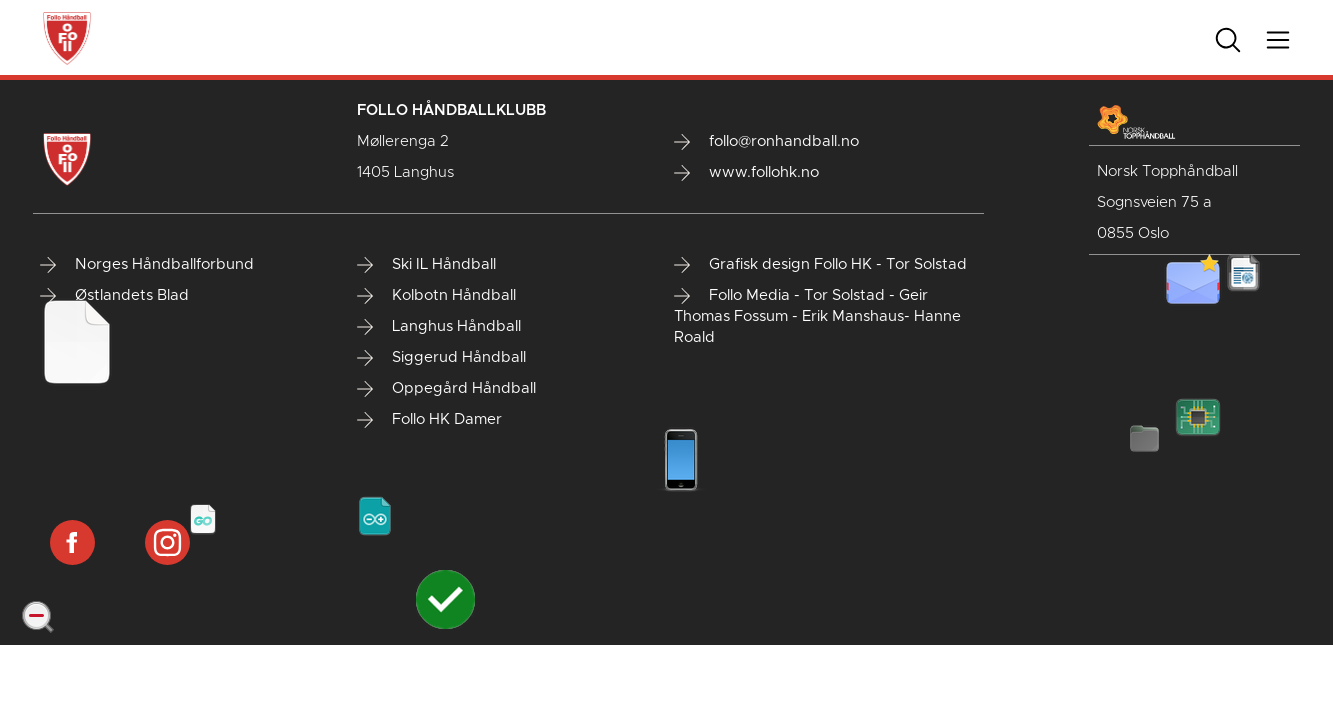 The width and height of the screenshot is (1333, 720). Describe the element at coordinates (77, 342) in the screenshot. I see `an empty or blank document` at that location.